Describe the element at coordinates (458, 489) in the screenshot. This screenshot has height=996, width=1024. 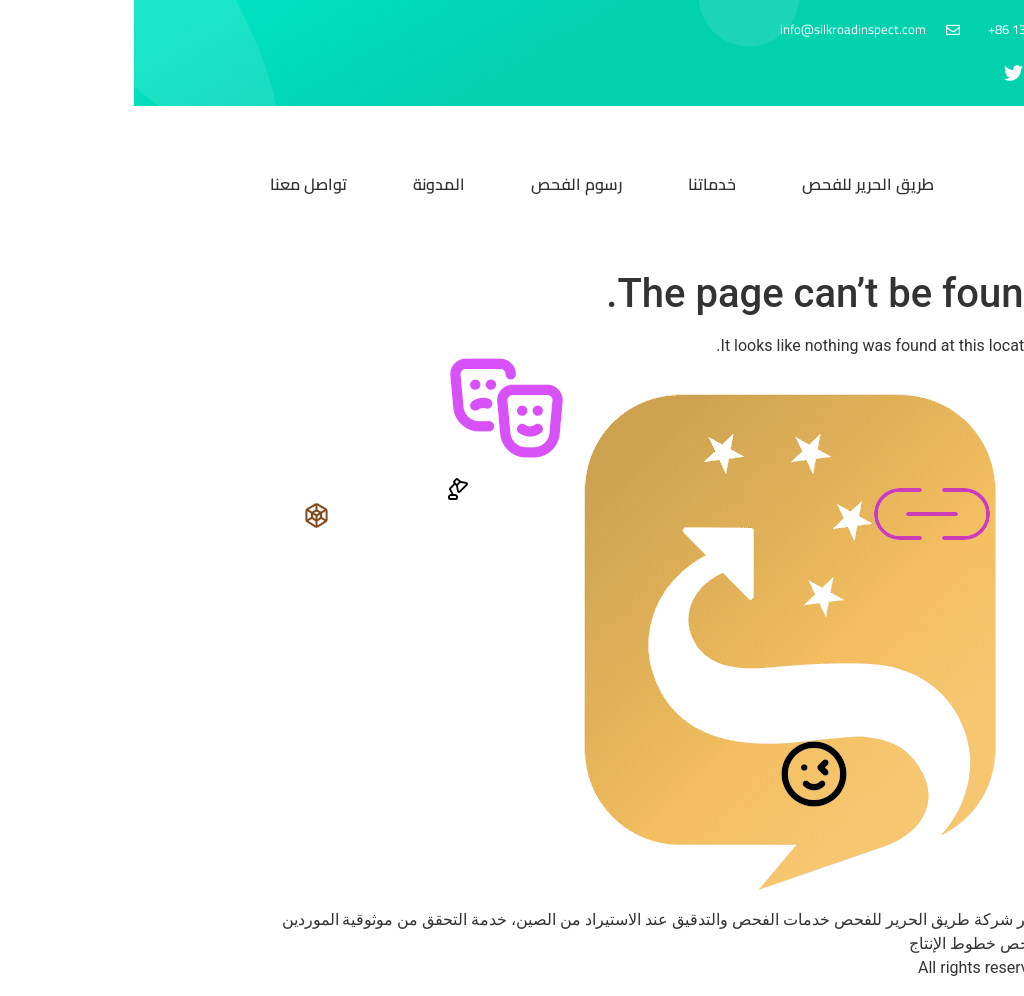
I see `toggle desk lamp or task lighting` at that location.